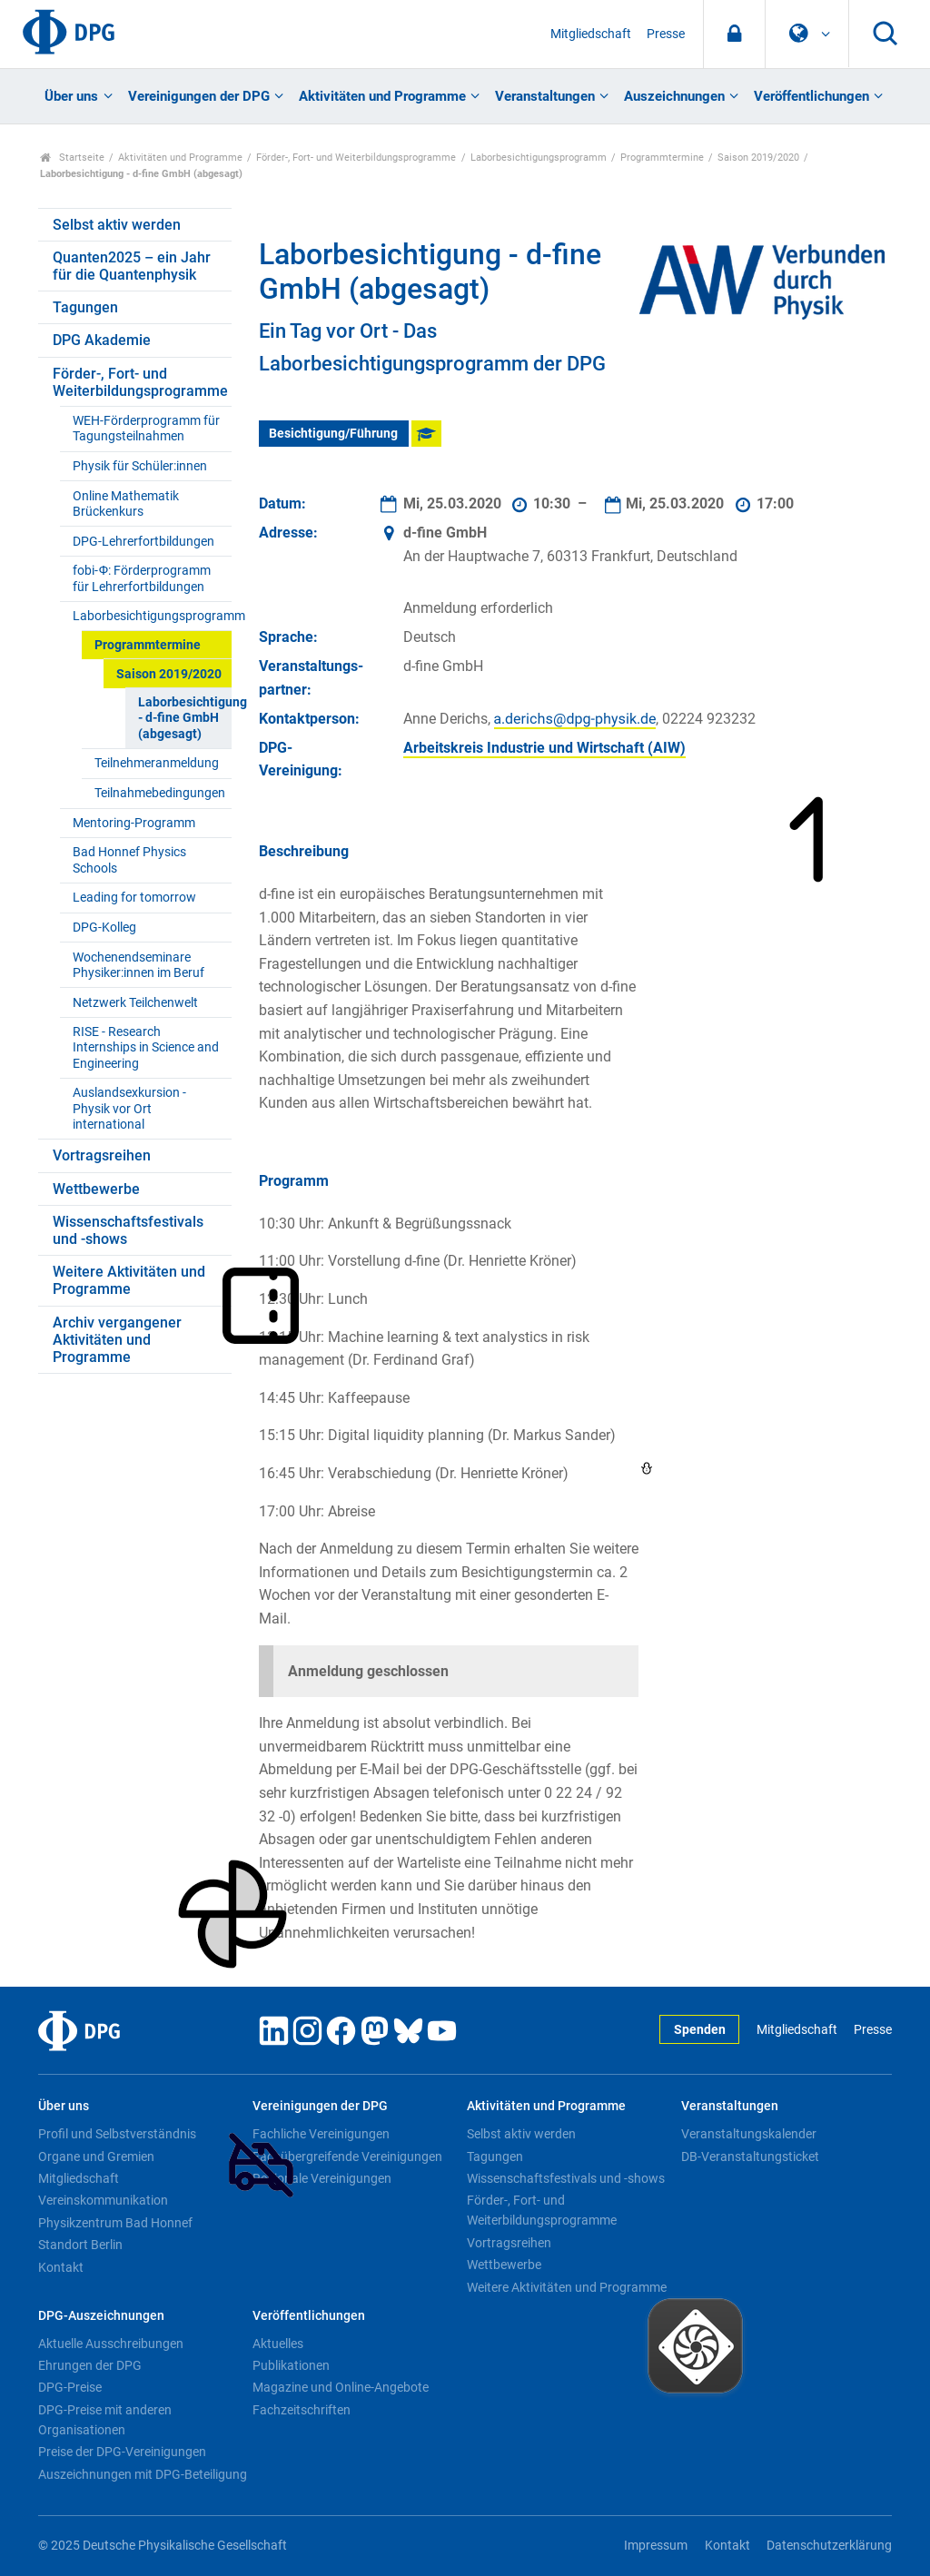 Image resolution: width=930 pixels, height=2576 pixels. Describe the element at coordinates (813, 839) in the screenshot. I see `indicates first item or top priority` at that location.